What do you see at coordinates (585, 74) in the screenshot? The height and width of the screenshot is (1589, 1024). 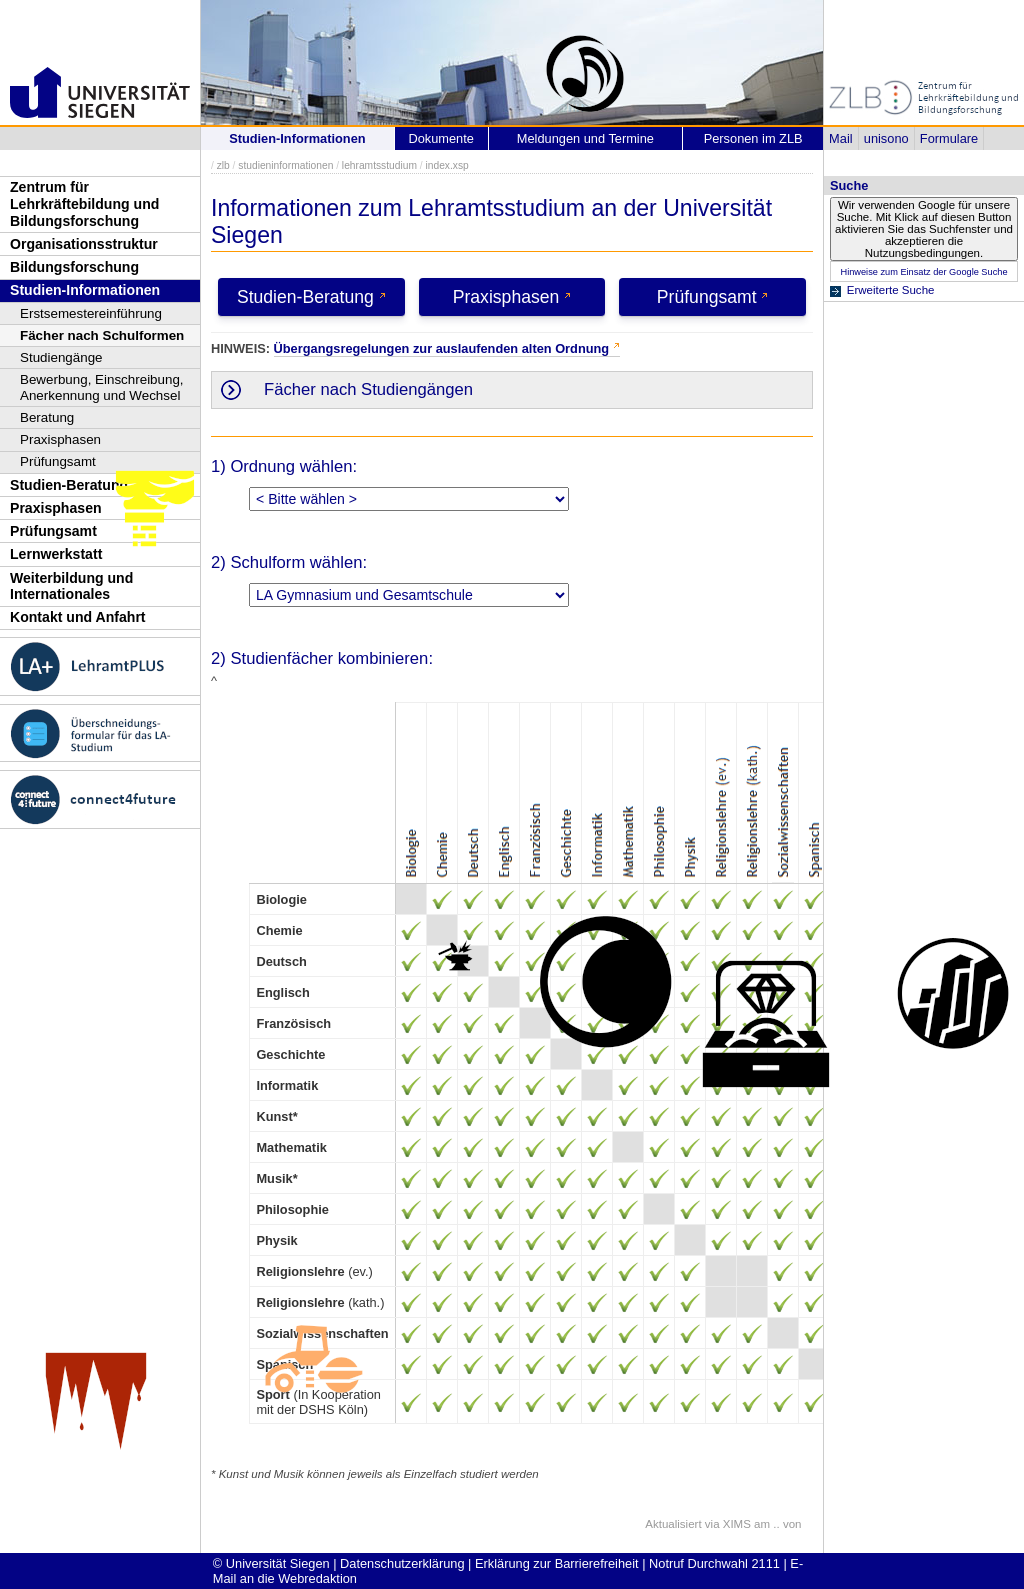 I see `cast a music-based spell or ability` at bounding box center [585, 74].